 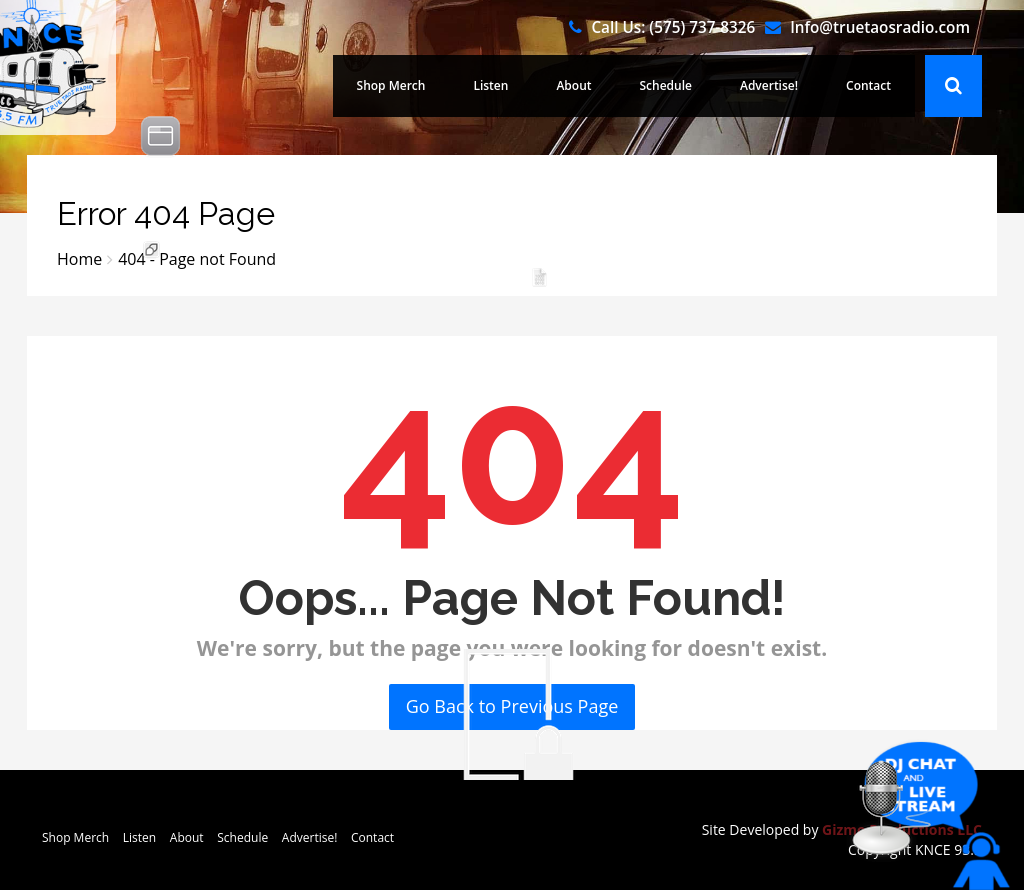 I want to click on customize window decoration and title bar appearance, so click(x=160, y=136).